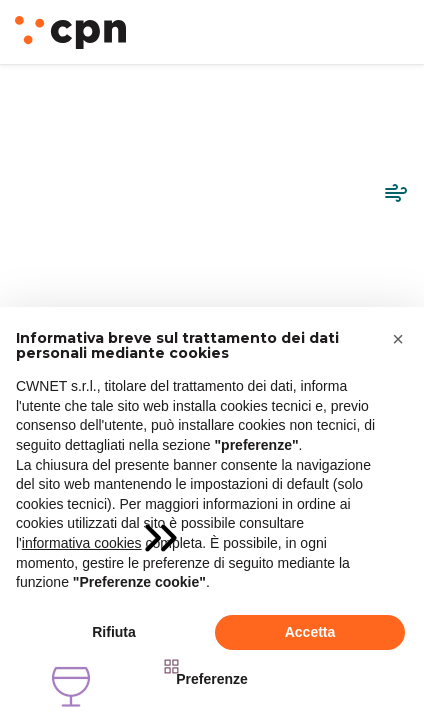  I want to click on view wine or beverage menu, so click(71, 686).